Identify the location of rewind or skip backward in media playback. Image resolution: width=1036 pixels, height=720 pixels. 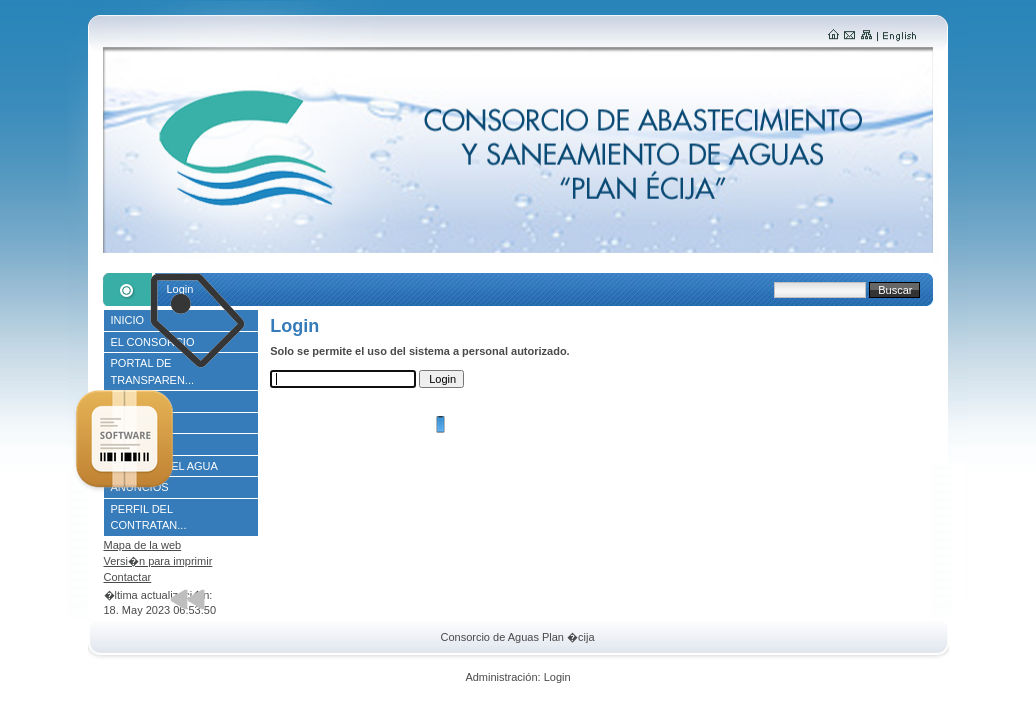
(187, 599).